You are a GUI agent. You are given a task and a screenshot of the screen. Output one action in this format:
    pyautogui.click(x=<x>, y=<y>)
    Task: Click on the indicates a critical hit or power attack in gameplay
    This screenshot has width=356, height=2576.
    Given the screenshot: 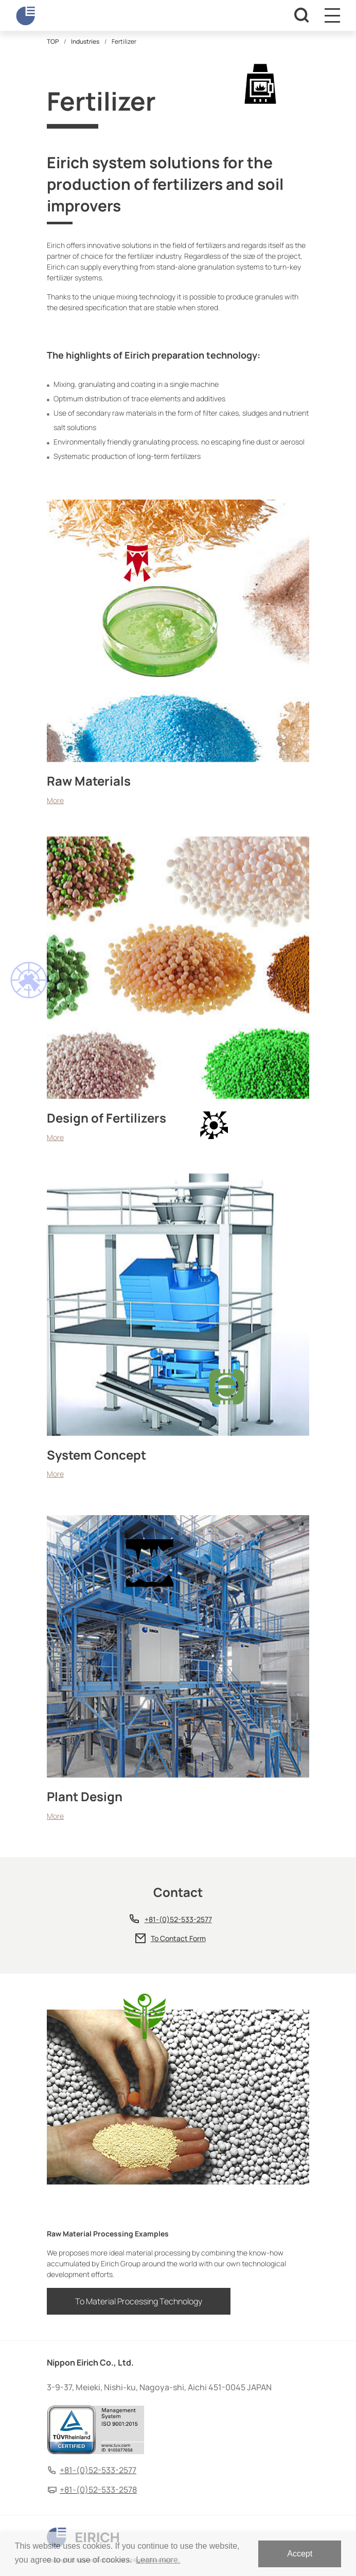 What is the action you would take?
    pyautogui.click(x=214, y=1125)
    